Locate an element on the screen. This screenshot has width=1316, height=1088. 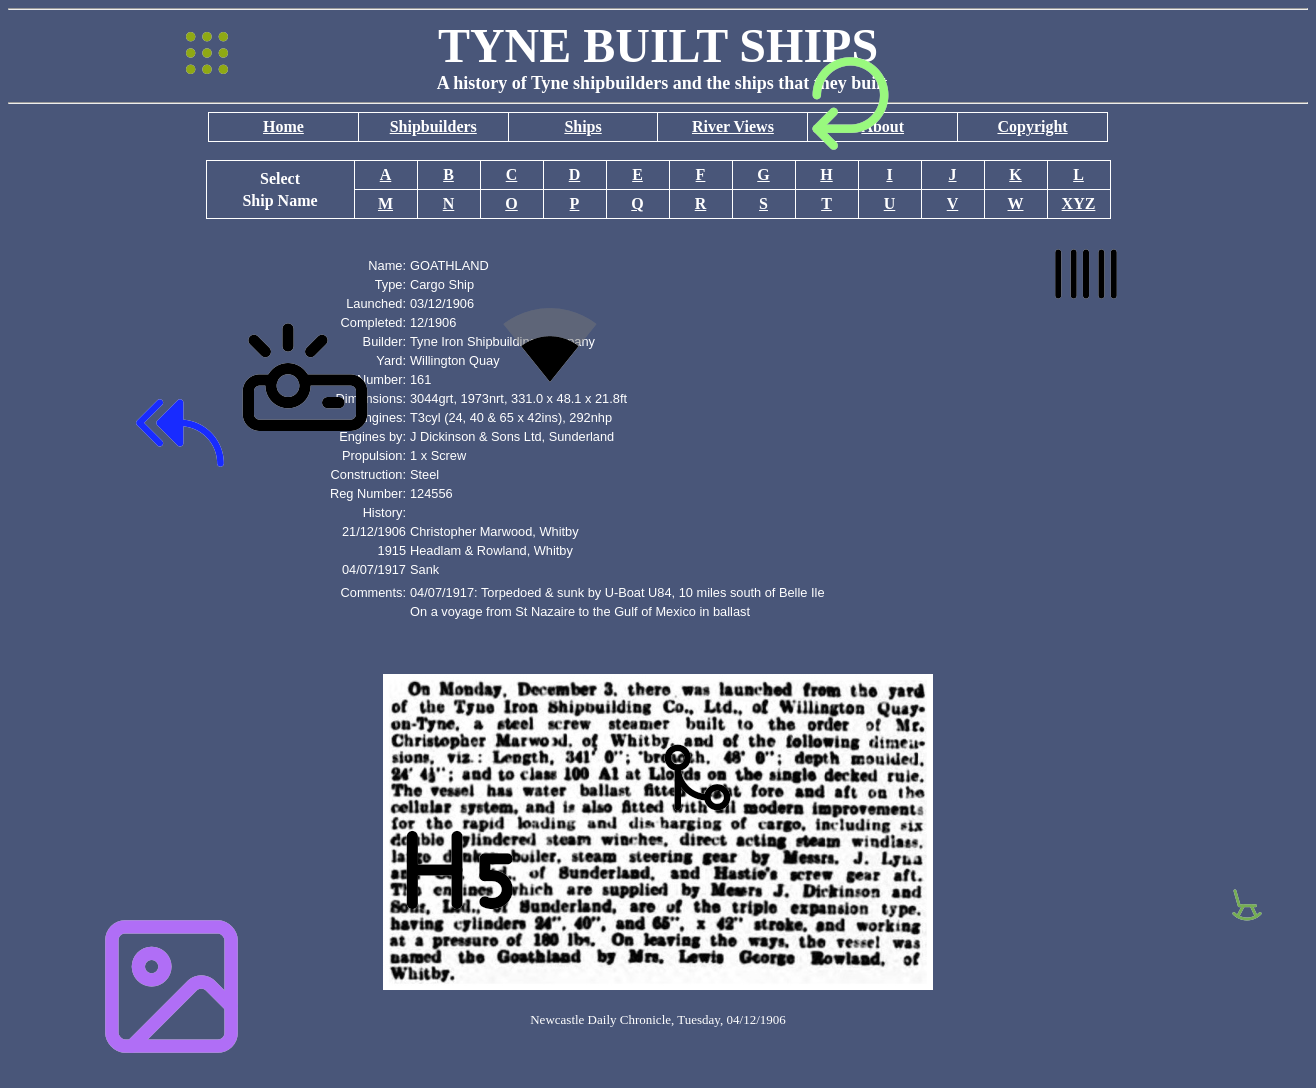
format text as heading level 5 is located at coordinates (457, 870).